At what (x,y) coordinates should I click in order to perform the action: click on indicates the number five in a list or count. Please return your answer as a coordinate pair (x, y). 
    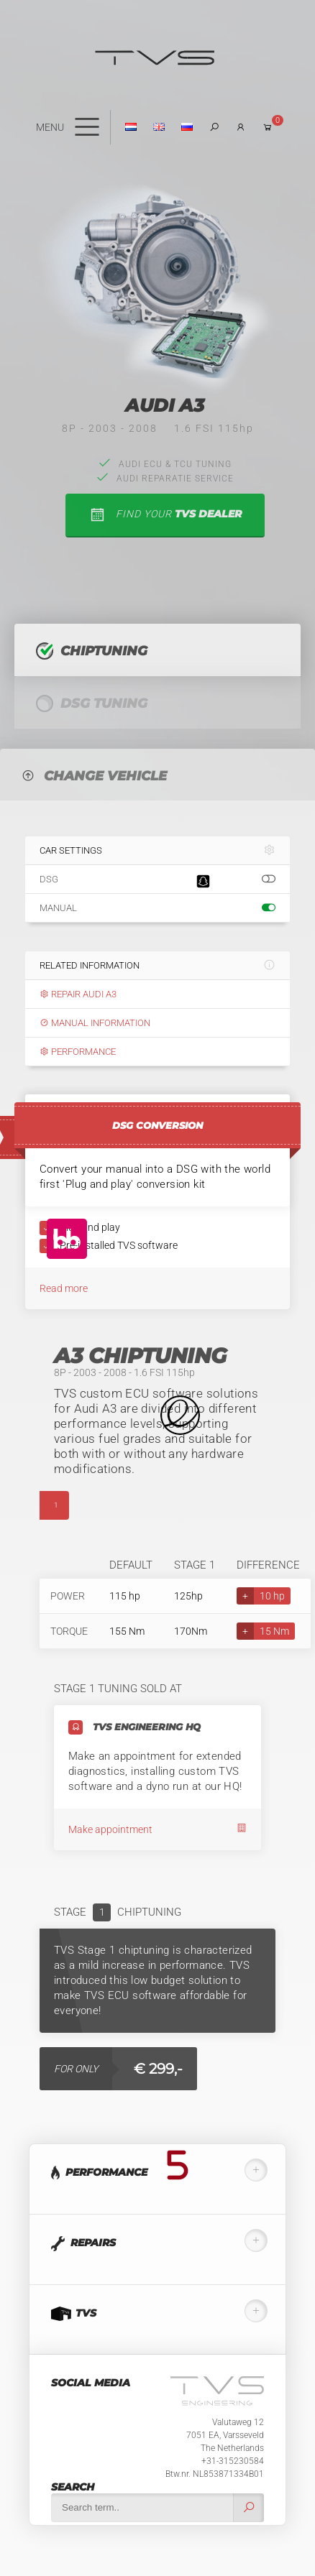
    Looking at the image, I should click on (178, 2165).